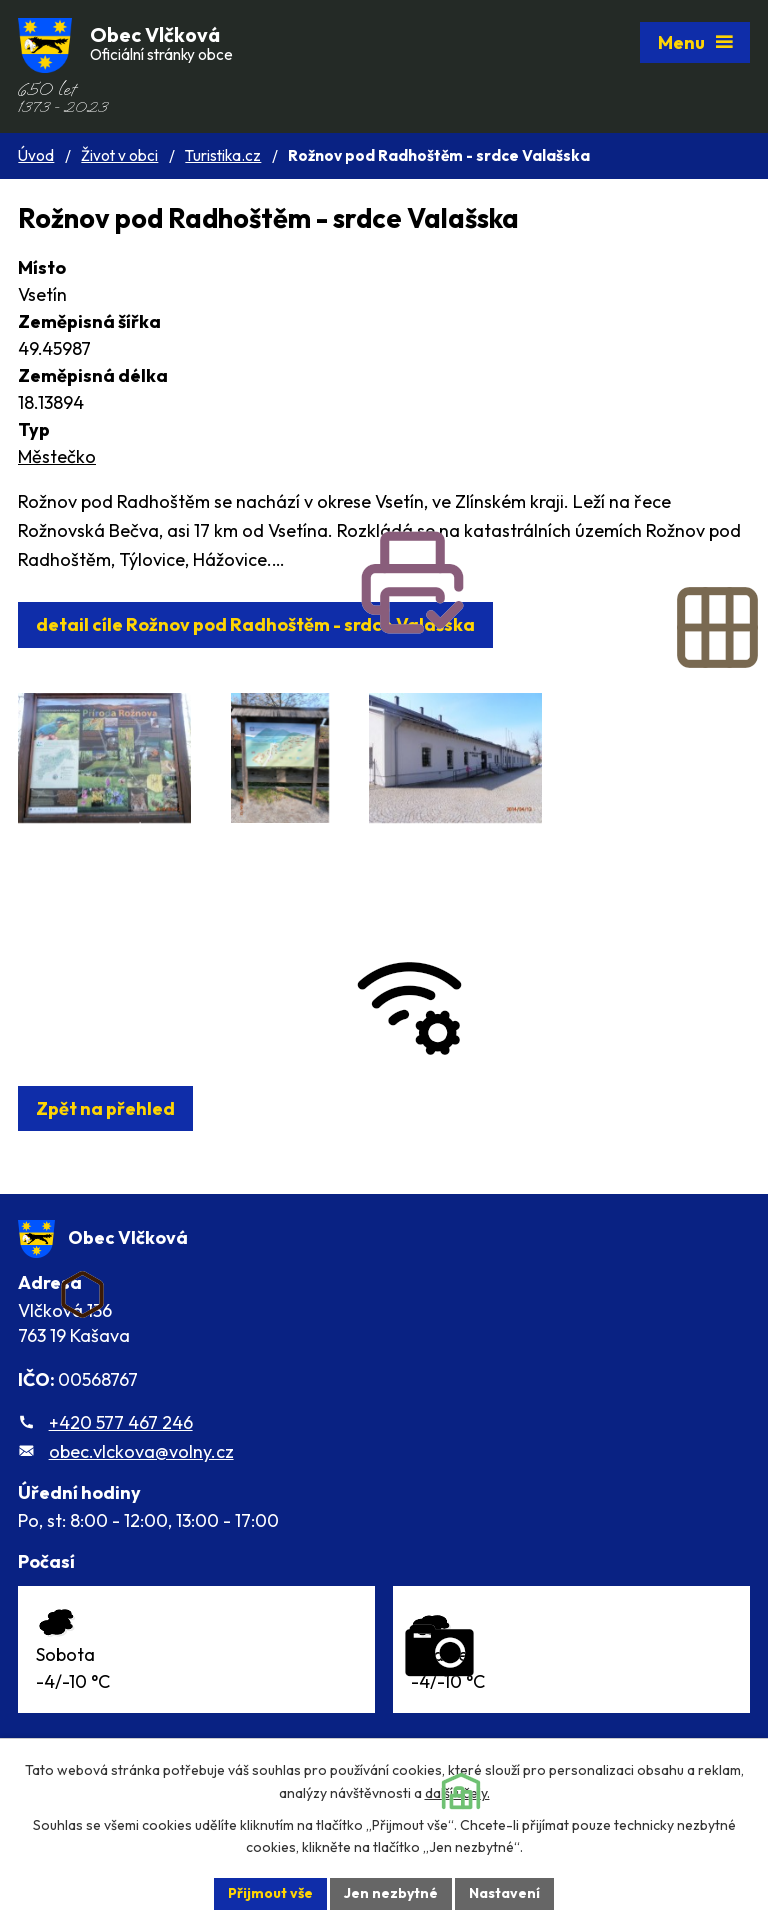 The width and height of the screenshot is (768, 1929). What do you see at coordinates (412, 582) in the screenshot?
I see `print job completed successfully` at bounding box center [412, 582].